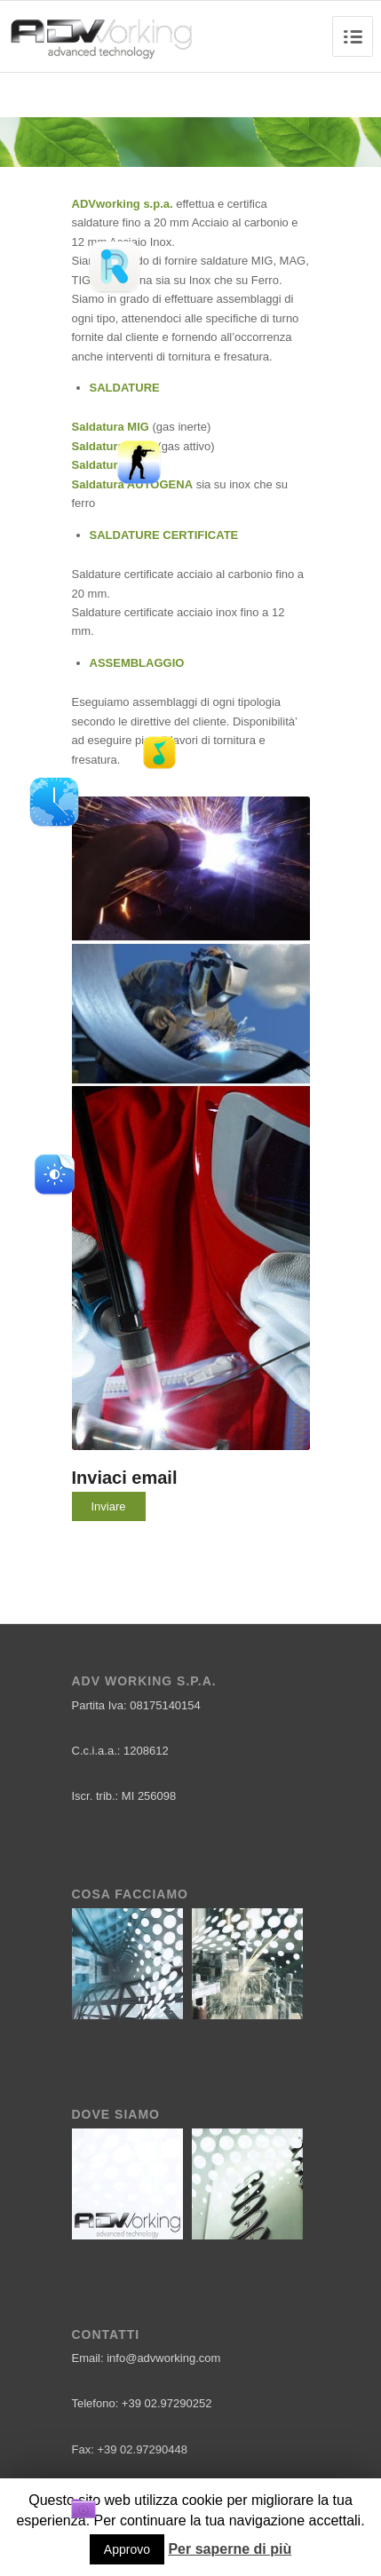  What do you see at coordinates (139, 462) in the screenshot?
I see `launch counter-strike` at bounding box center [139, 462].